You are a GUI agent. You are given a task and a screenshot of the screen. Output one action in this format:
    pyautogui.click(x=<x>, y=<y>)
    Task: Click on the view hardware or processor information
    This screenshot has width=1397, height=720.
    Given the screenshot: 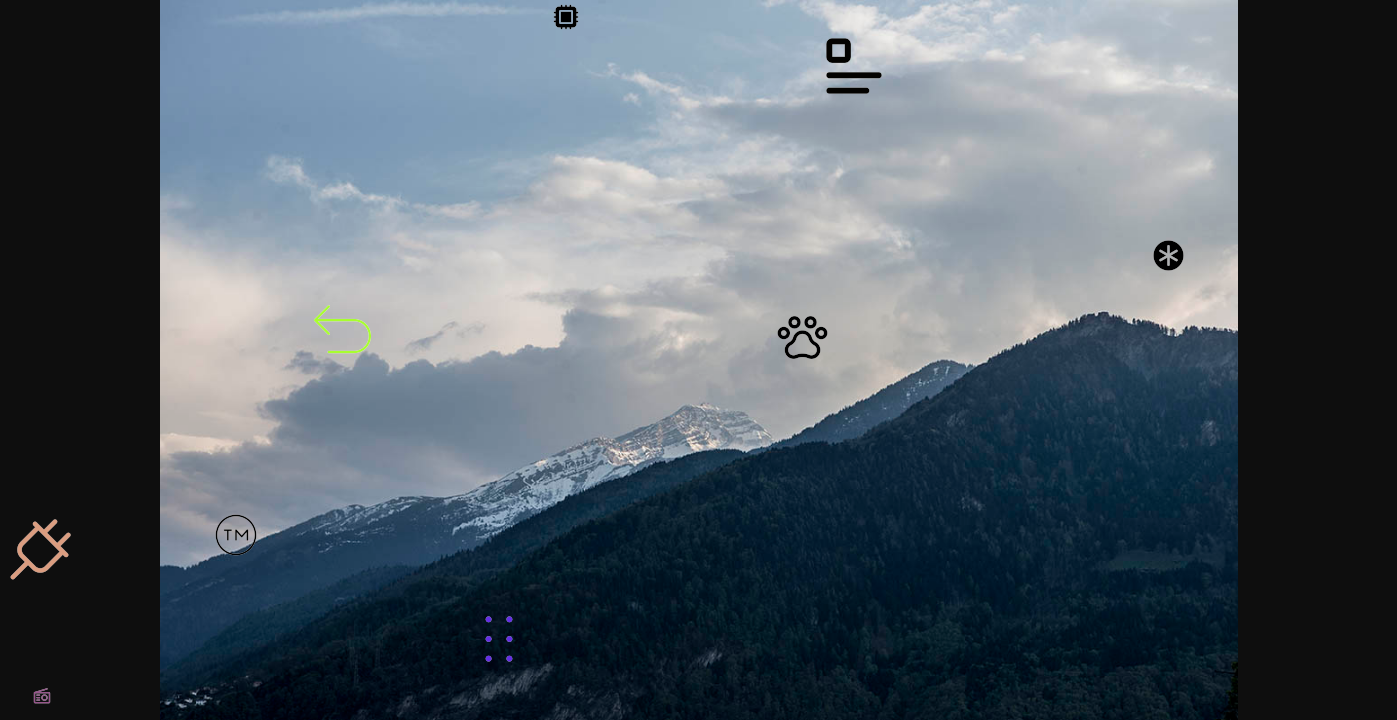 What is the action you would take?
    pyautogui.click(x=566, y=17)
    